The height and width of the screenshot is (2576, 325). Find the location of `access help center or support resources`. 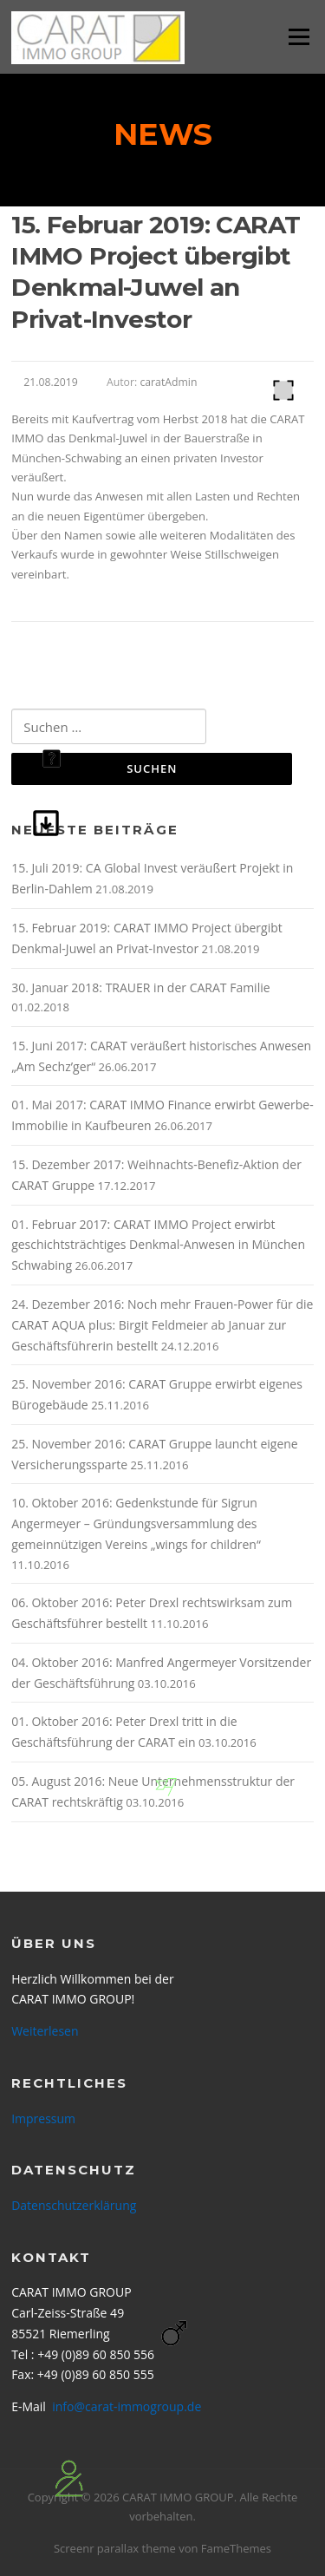

access help center or support resources is located at coordinates (51, 758).